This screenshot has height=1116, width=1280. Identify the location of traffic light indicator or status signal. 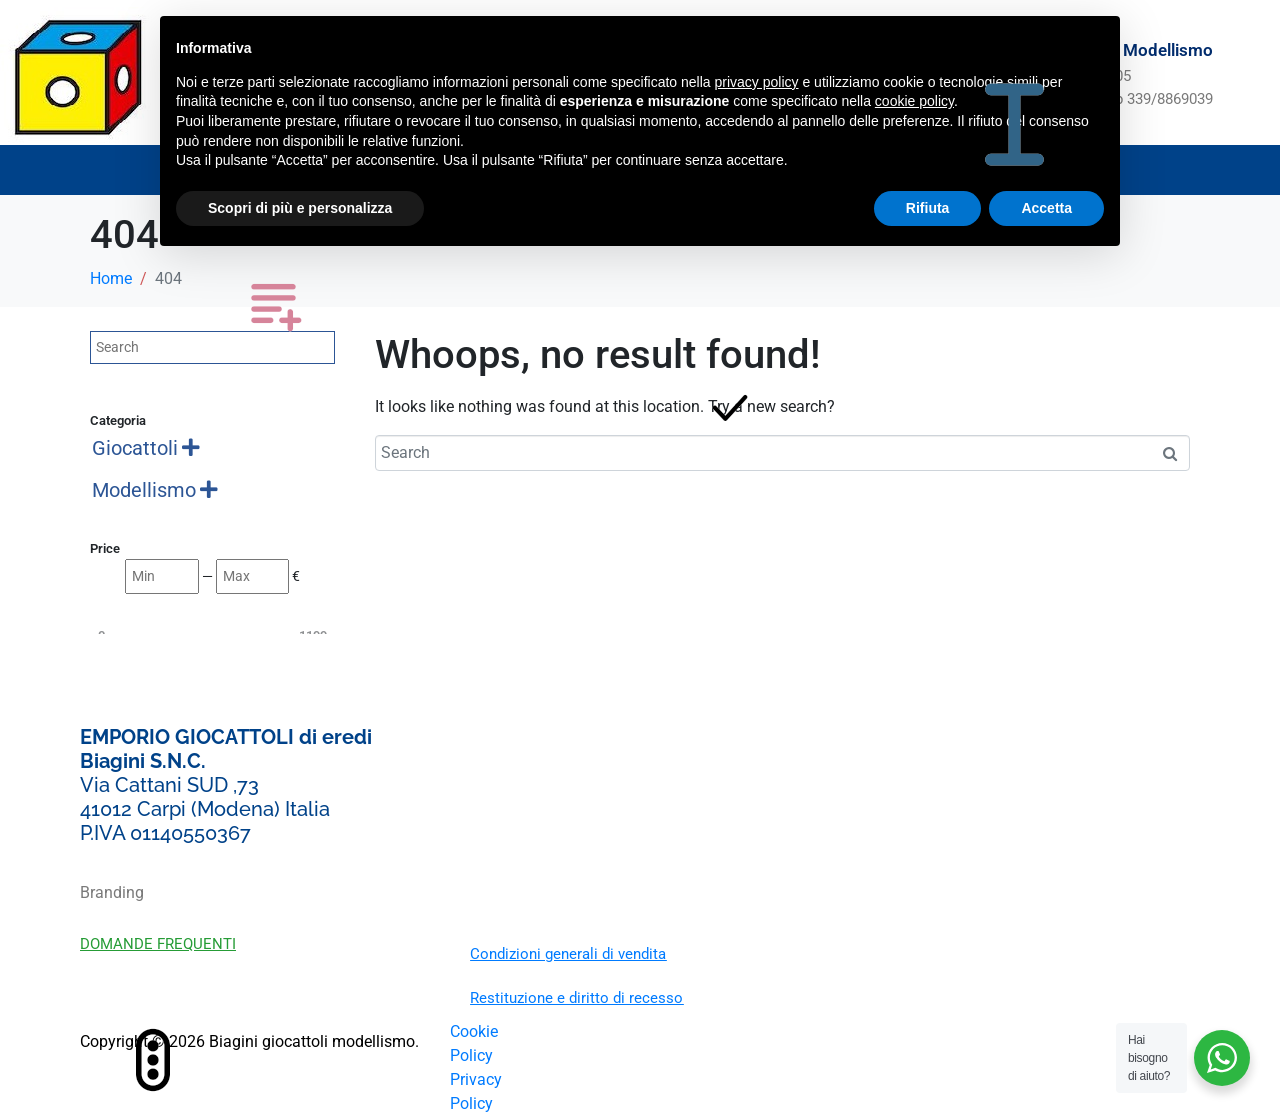
(153, 1060).